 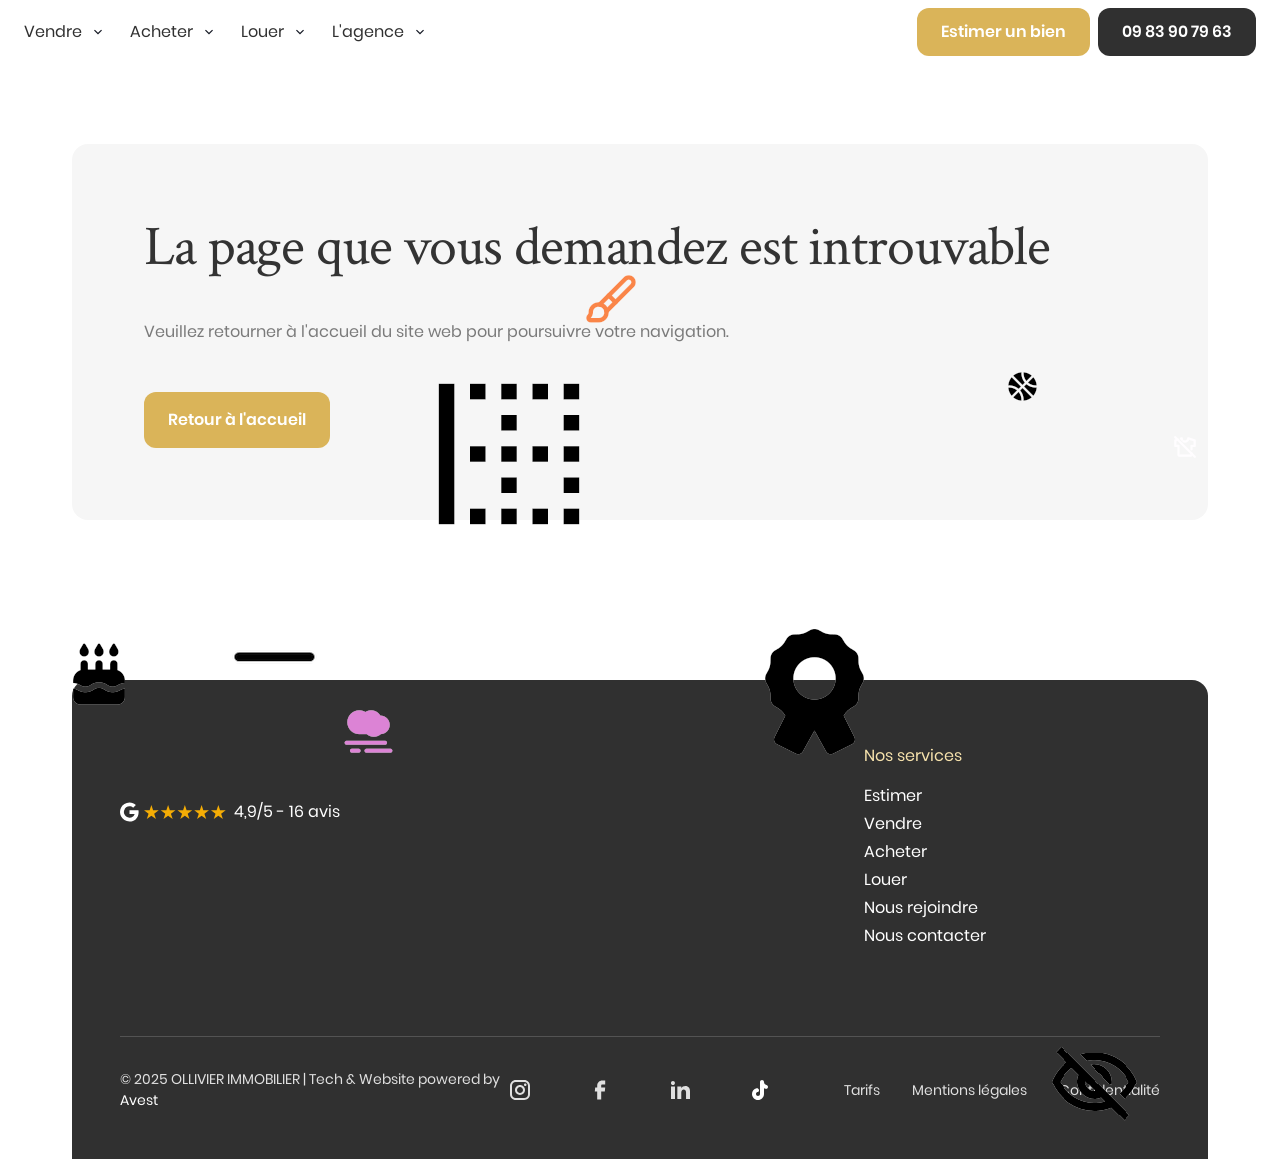 What do you see at coordinates (274, 692) in the screenshot?
I see `maximize a window or panel` at bounding box center [274, 692].